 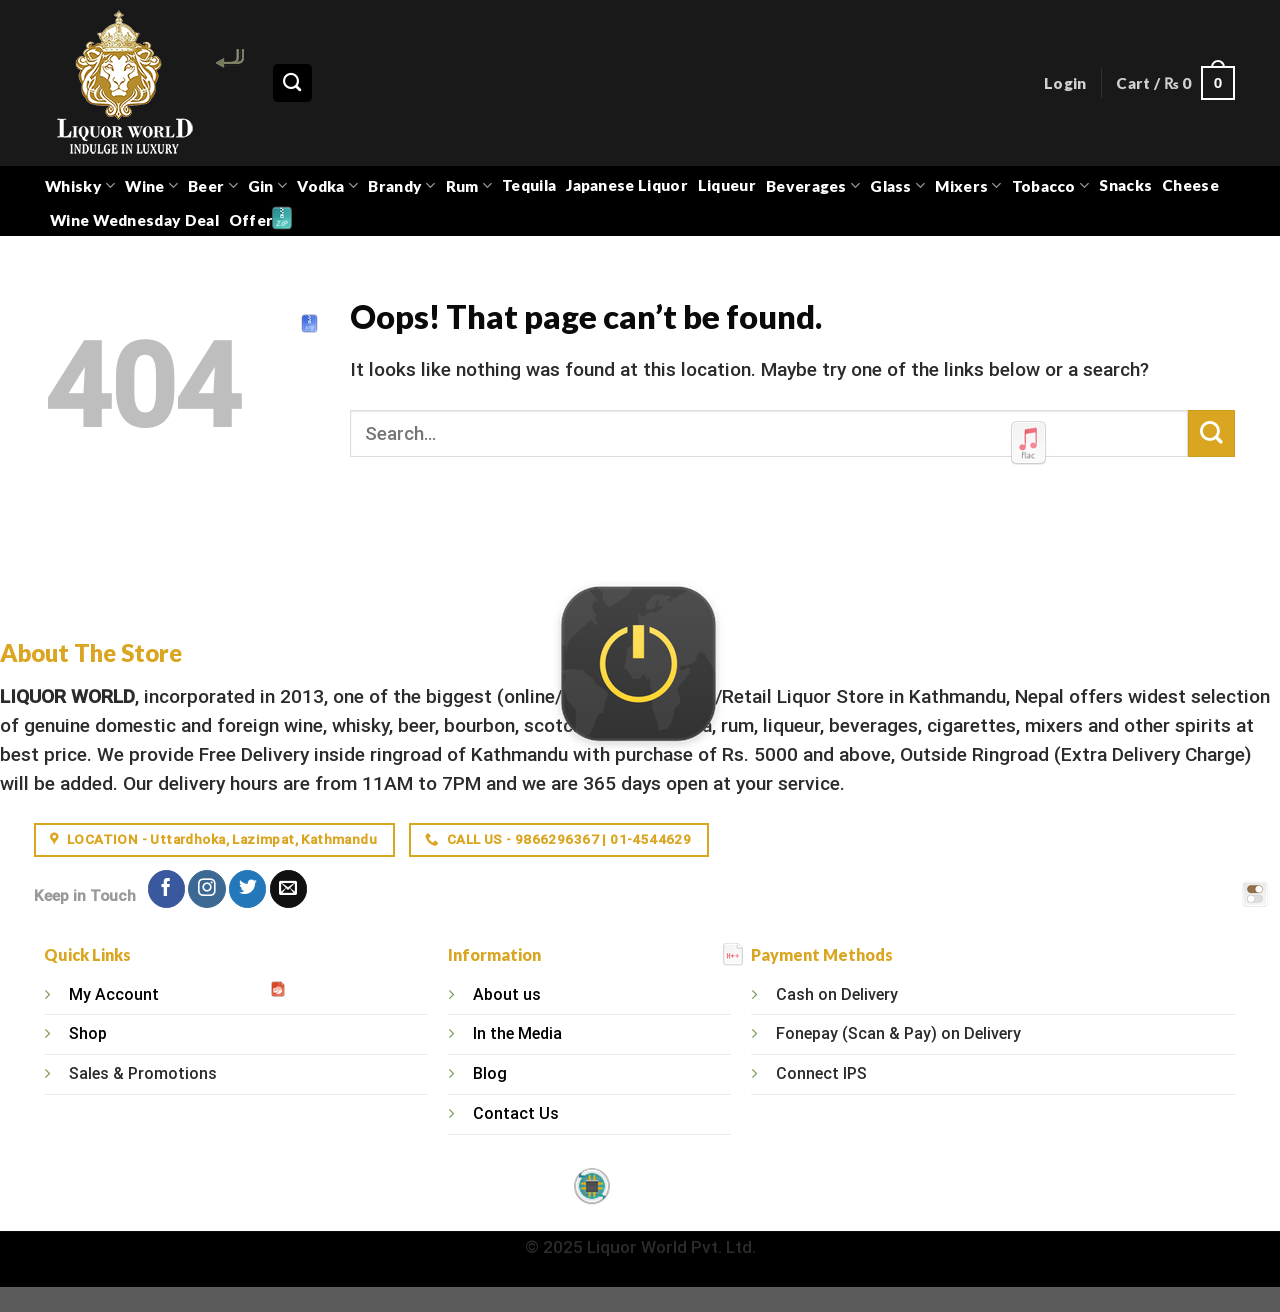 I want to click on a gzip compressed archive file, so click(x=309, y=323).